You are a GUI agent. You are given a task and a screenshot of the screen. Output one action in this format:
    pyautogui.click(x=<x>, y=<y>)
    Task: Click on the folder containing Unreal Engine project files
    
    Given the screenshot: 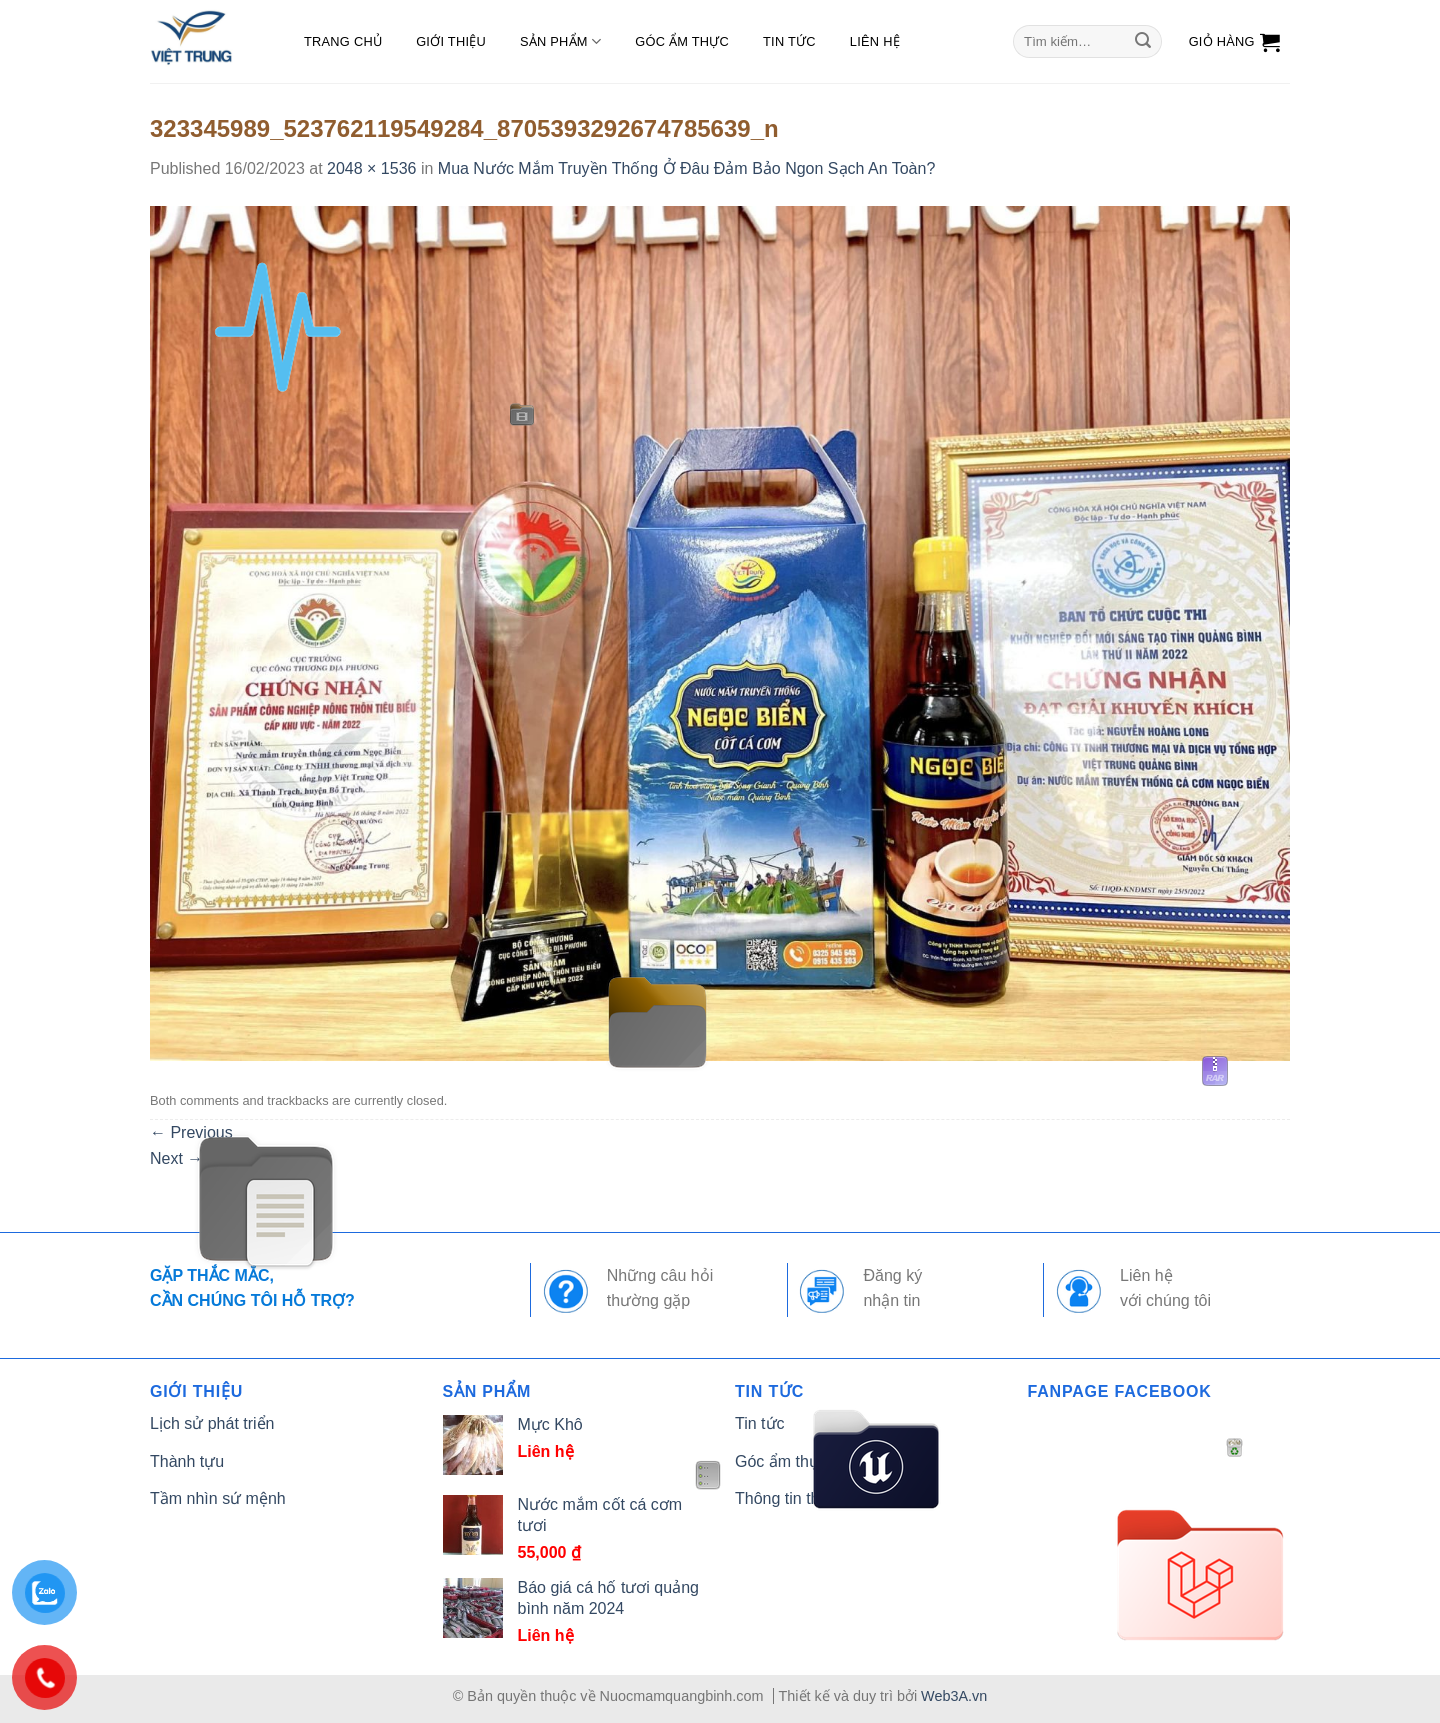 What is the action you would take?
    pyautogui.click(x=875, y=1462)
    